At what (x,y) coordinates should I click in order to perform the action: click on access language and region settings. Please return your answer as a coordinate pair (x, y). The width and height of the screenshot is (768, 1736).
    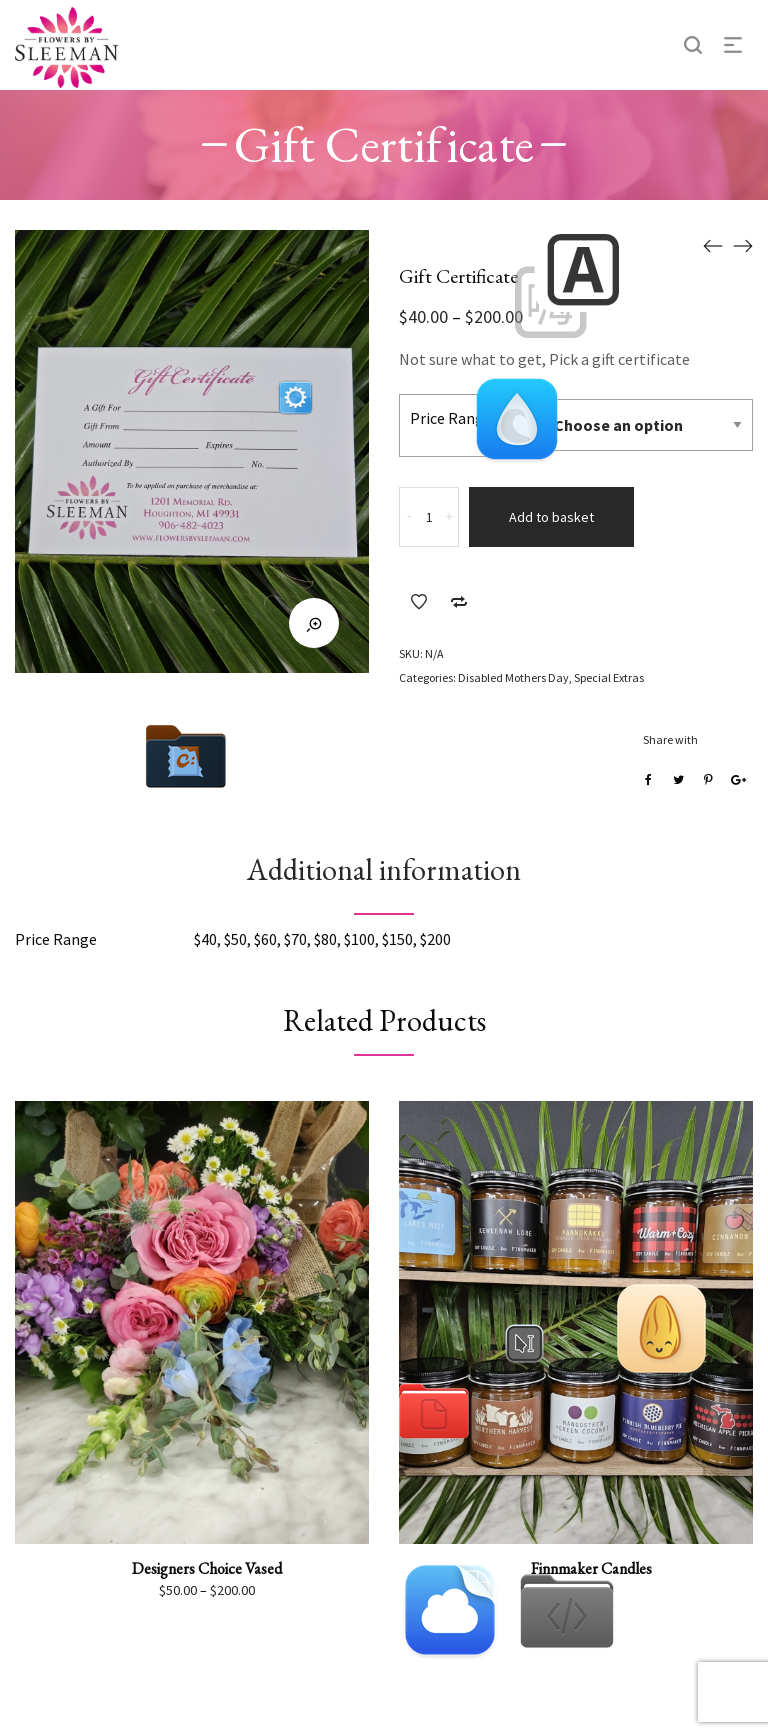
    Looking at the image, I should click on (567, 286).